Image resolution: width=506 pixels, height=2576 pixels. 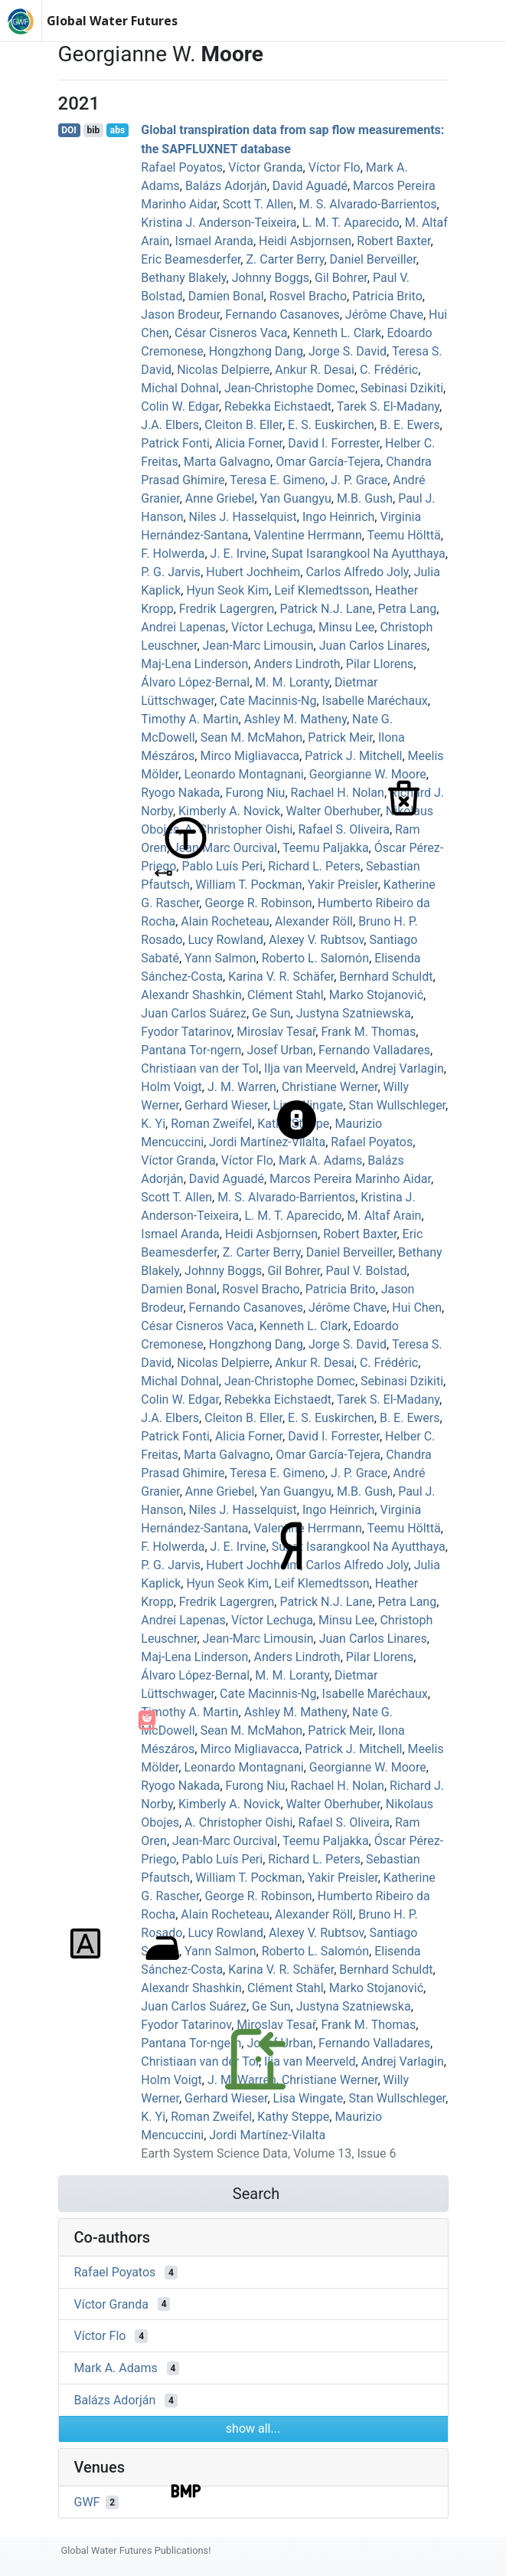 I want to click on open yandex app or services, so click(x=291, y=1545).